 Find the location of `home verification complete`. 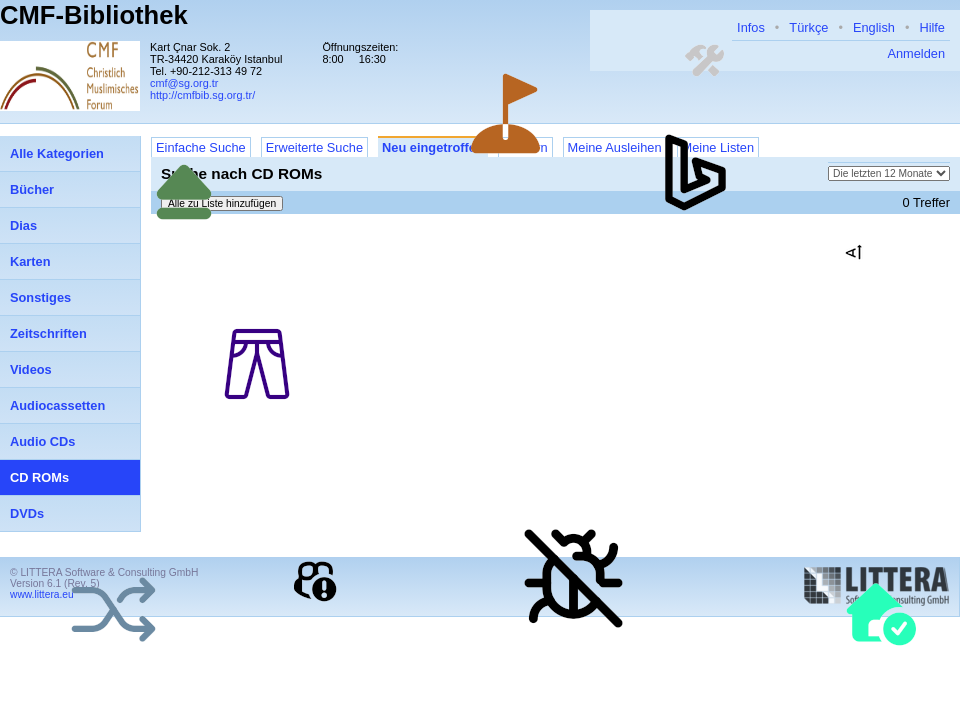

home verification complete is located at coordinates (879, 612).